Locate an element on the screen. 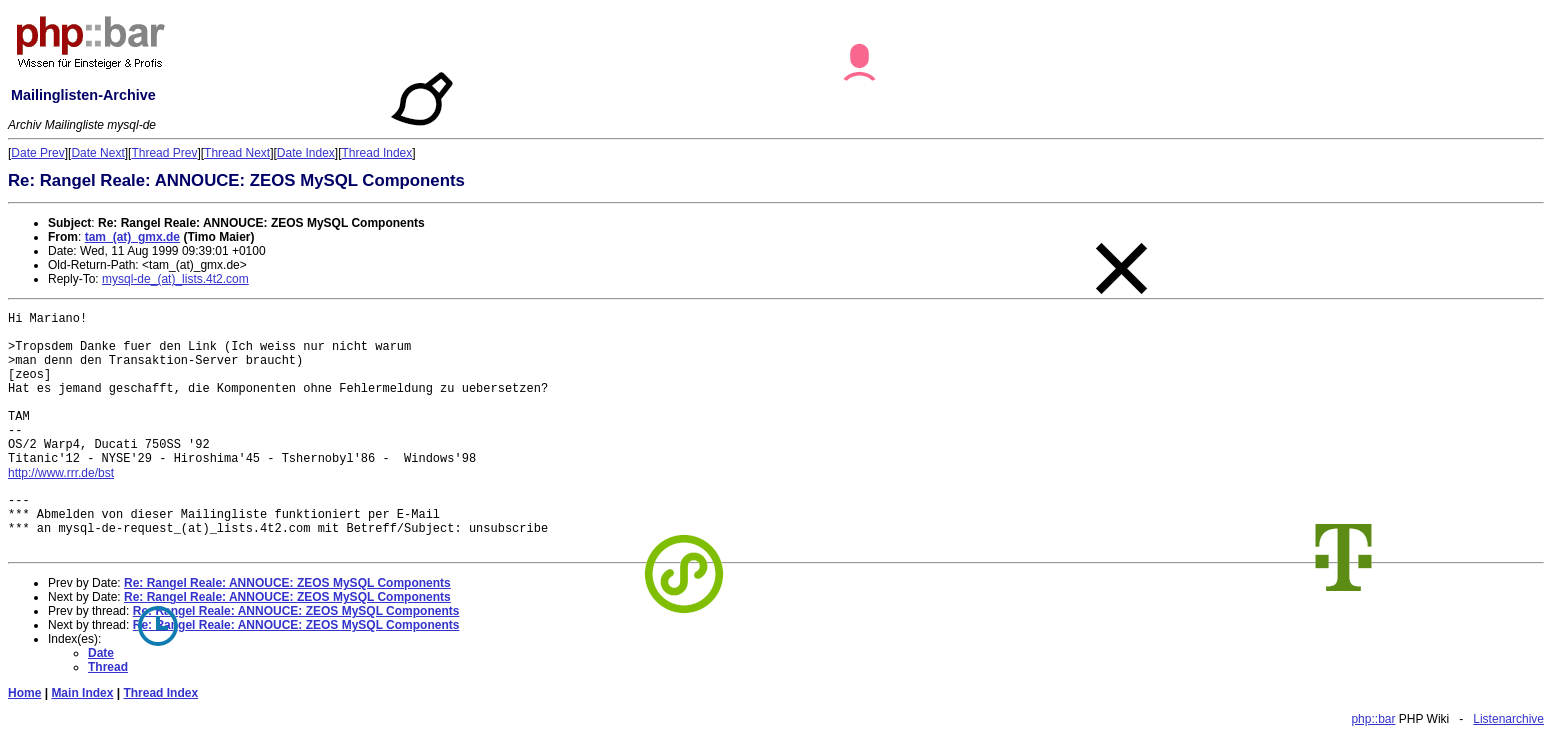 The image size is (1552, 738). view time or clock settings is located at coordinates (158, 626).